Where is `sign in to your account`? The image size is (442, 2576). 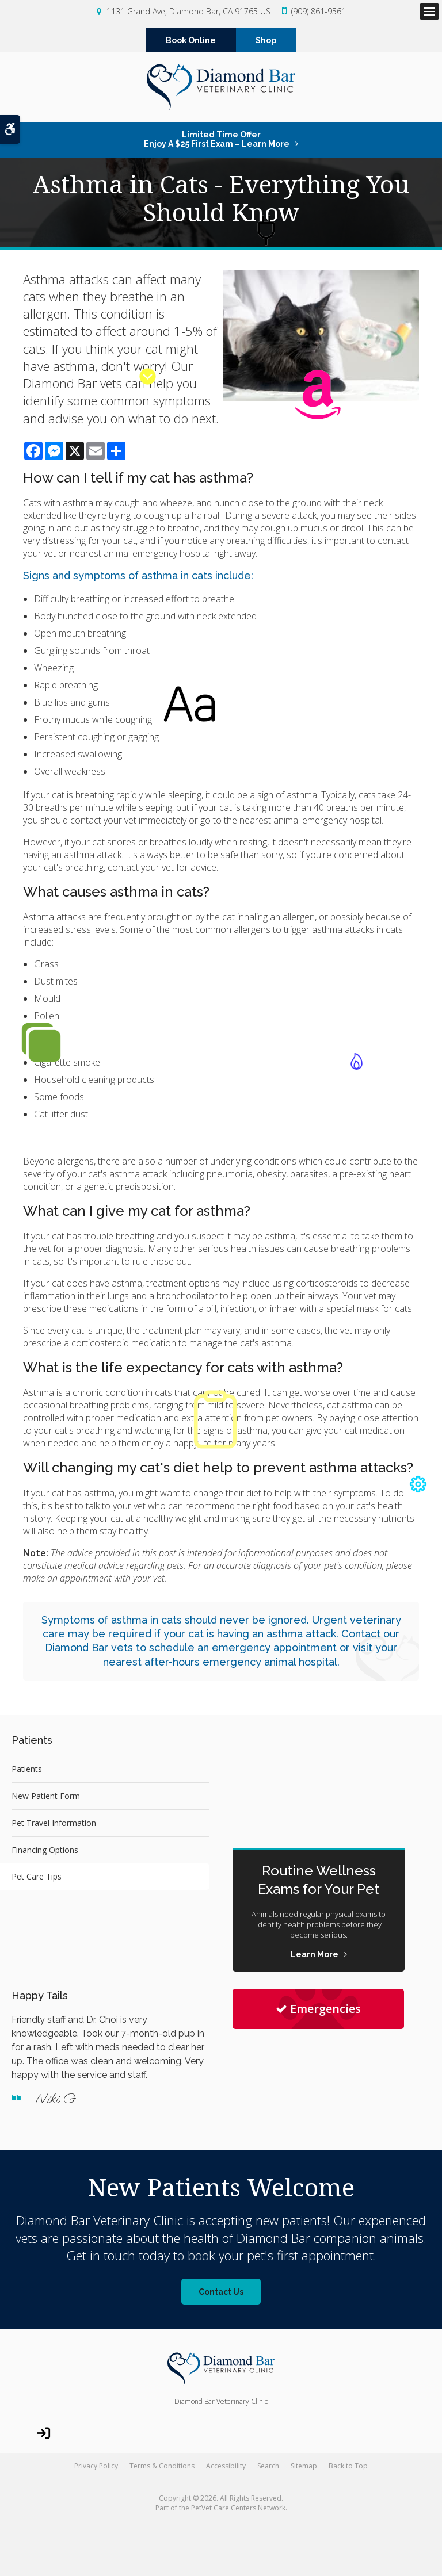 sign in to your account is located at coordinates (43, 2433).